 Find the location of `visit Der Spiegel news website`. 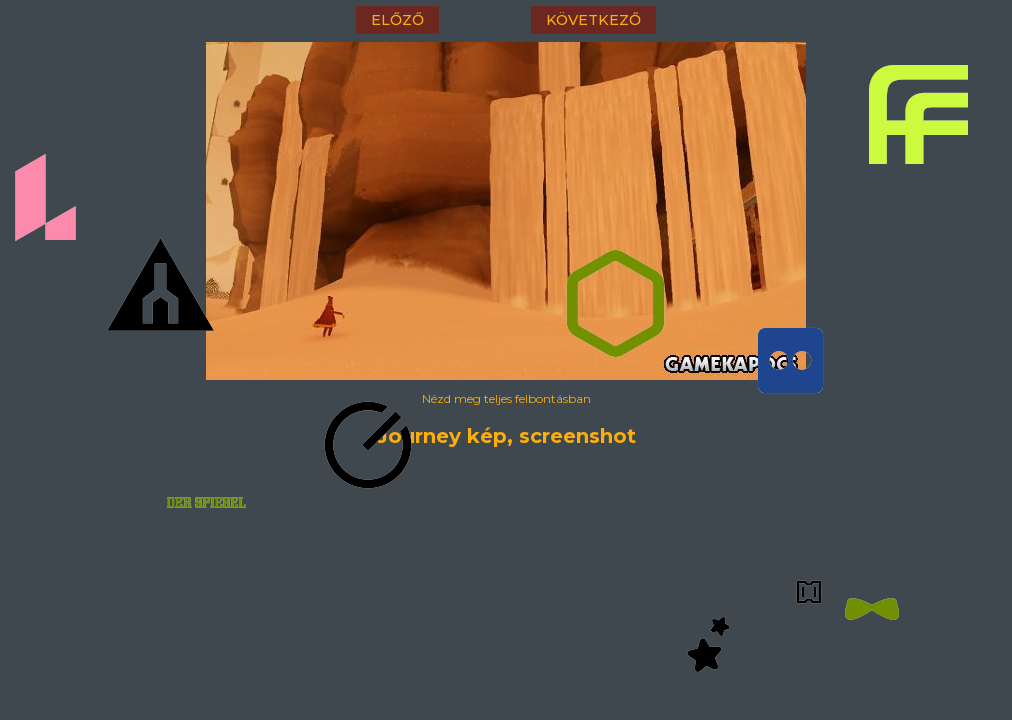

visit Der Spiegel news website is located at coordinates (206, 502).